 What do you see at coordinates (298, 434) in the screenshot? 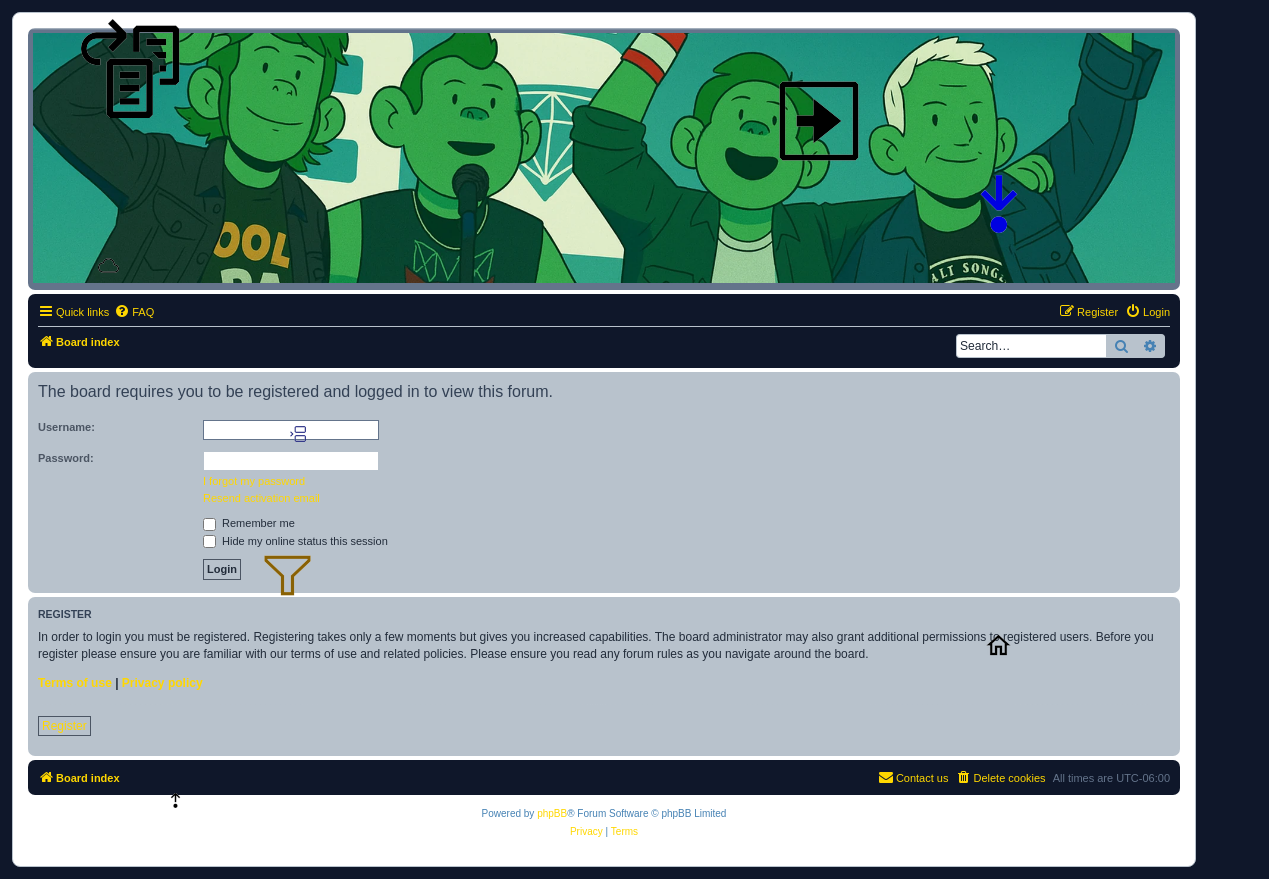
I see `insert a new item between existing elements` at bounding box center [298, 434].